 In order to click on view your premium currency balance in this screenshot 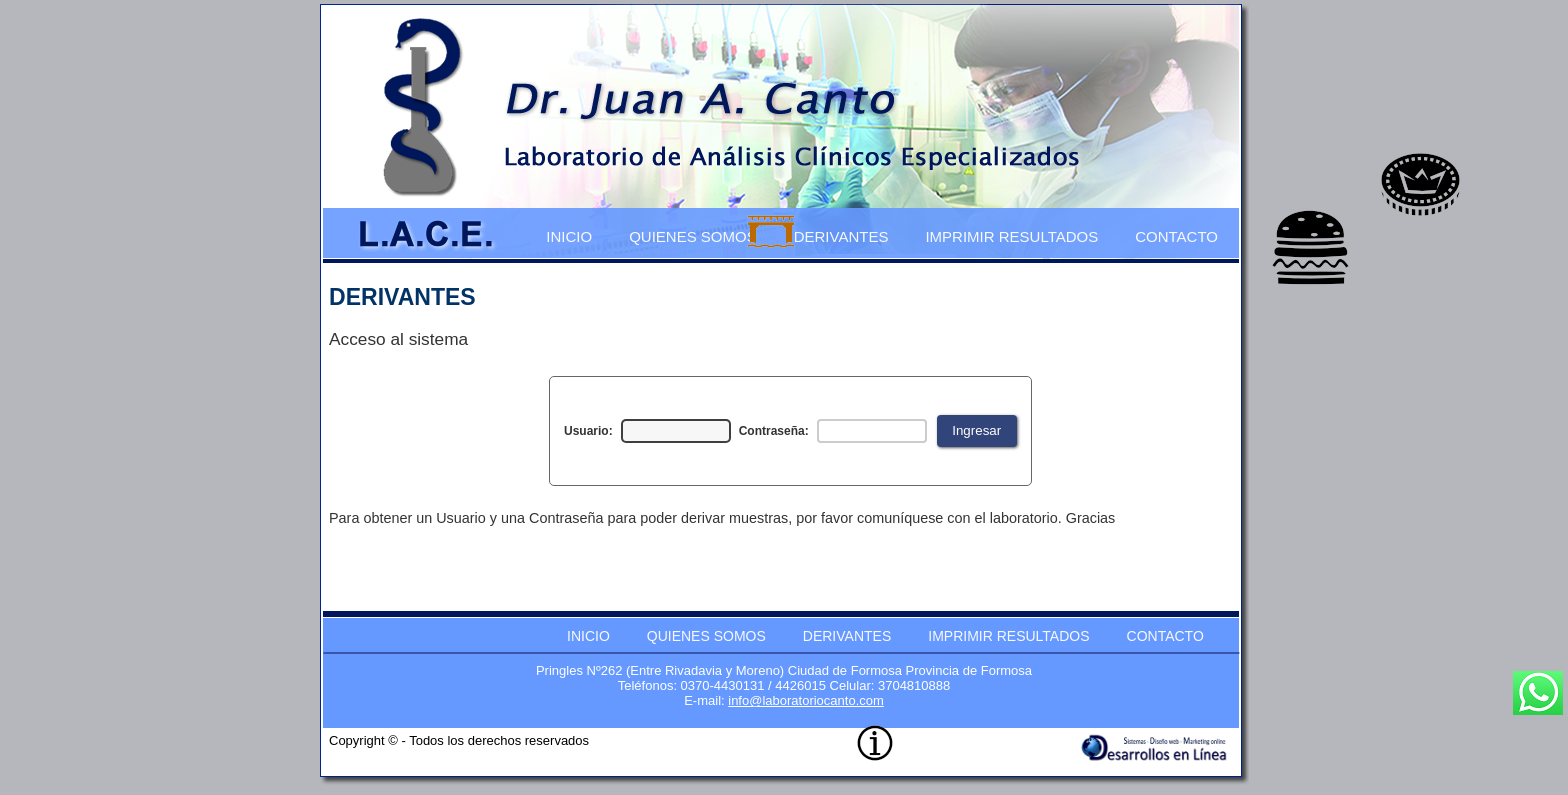, I will do `click(1420, 184)`.